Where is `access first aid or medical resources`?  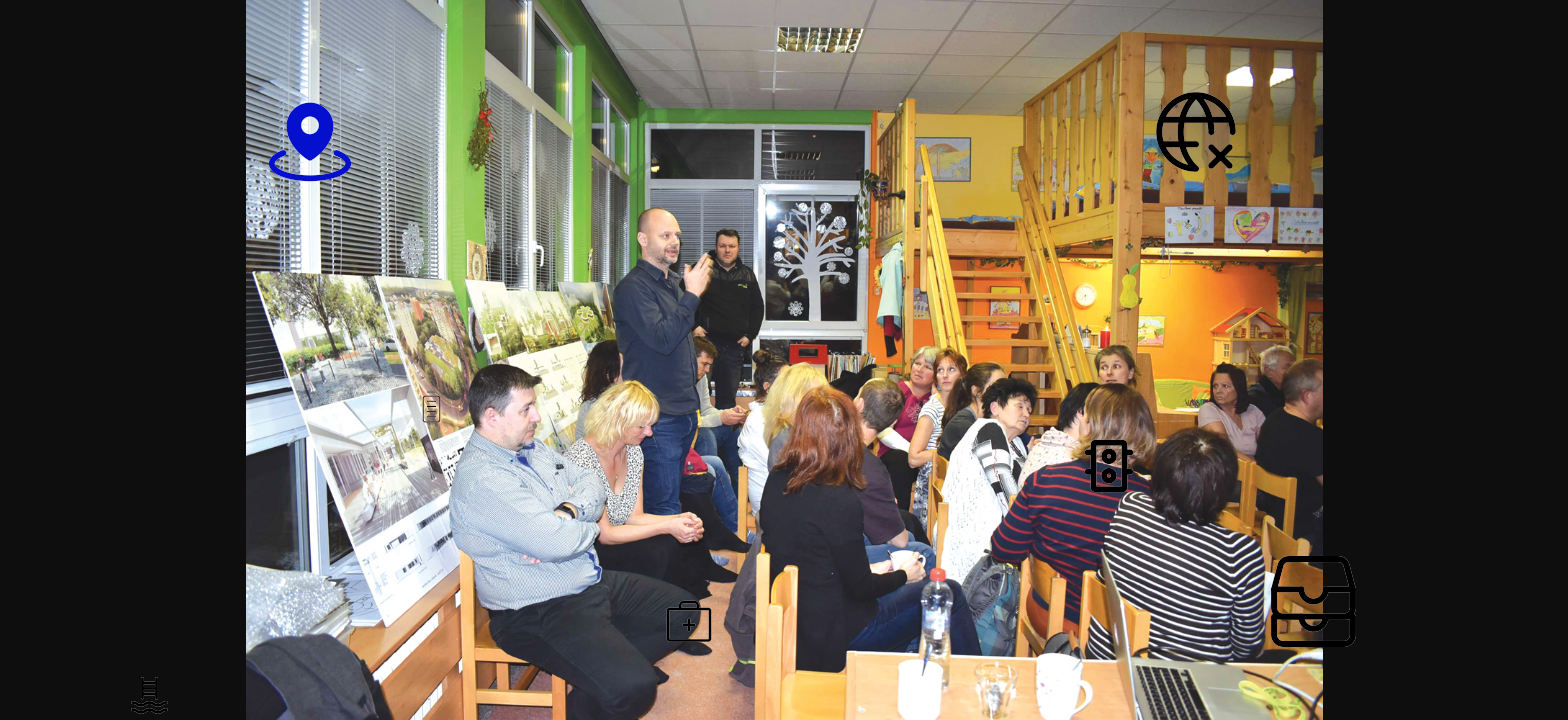
access first aid or medical resources is located at coordinates (689, 623).